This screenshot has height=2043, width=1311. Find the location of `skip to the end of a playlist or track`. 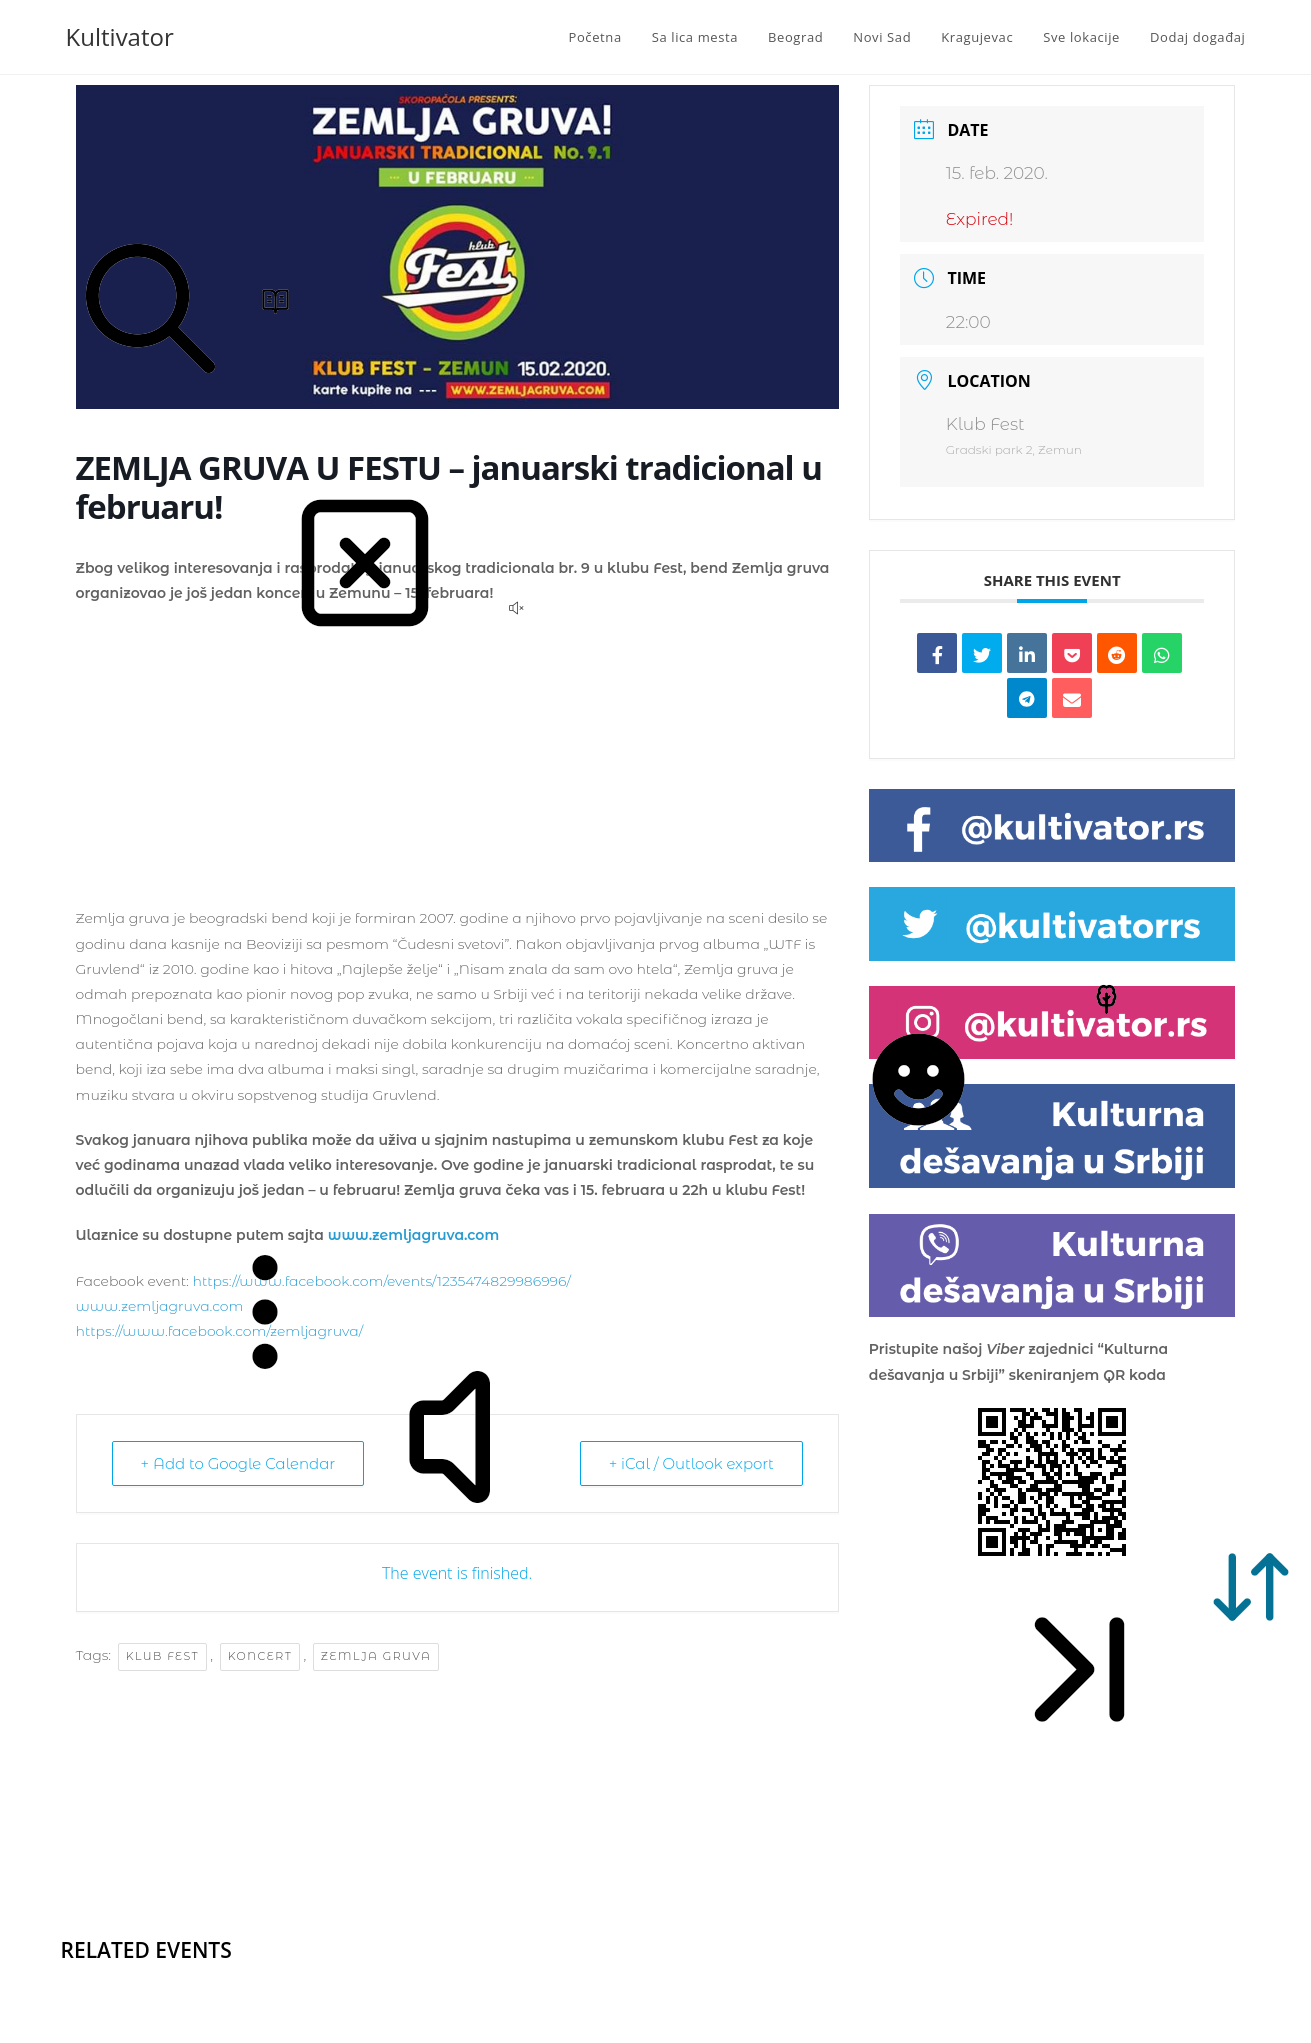

skip to the end of a playlist or track is located at coordinates (1079, 1669).